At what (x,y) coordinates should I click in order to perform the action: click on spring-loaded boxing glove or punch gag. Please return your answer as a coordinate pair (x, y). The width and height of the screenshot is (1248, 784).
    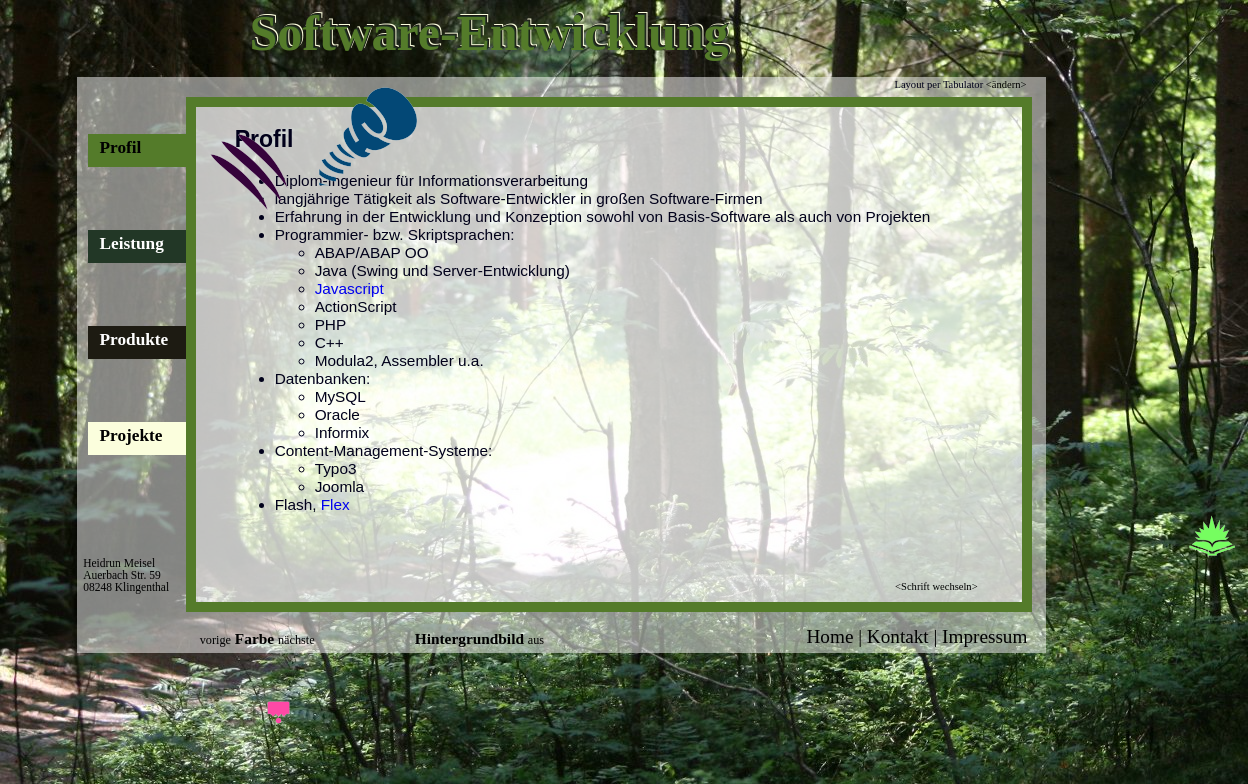
    Looking at the image, I should click on (367, 136).